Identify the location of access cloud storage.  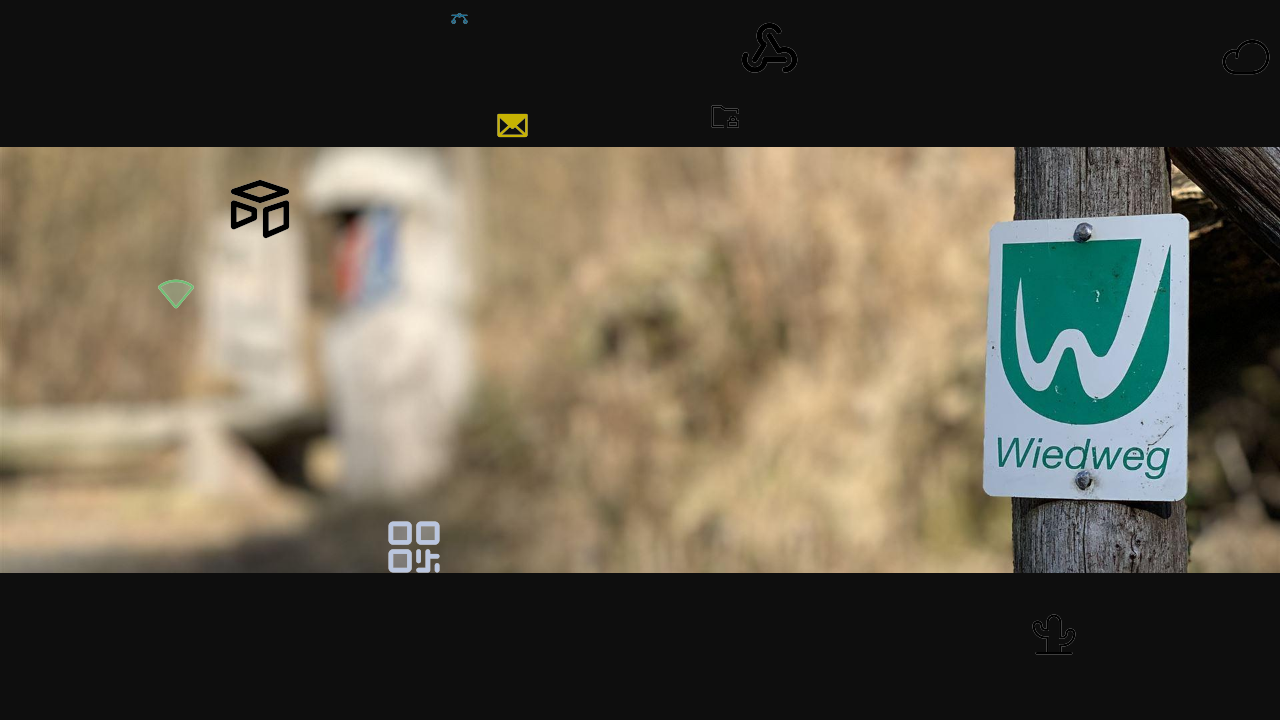
(1246, 57).